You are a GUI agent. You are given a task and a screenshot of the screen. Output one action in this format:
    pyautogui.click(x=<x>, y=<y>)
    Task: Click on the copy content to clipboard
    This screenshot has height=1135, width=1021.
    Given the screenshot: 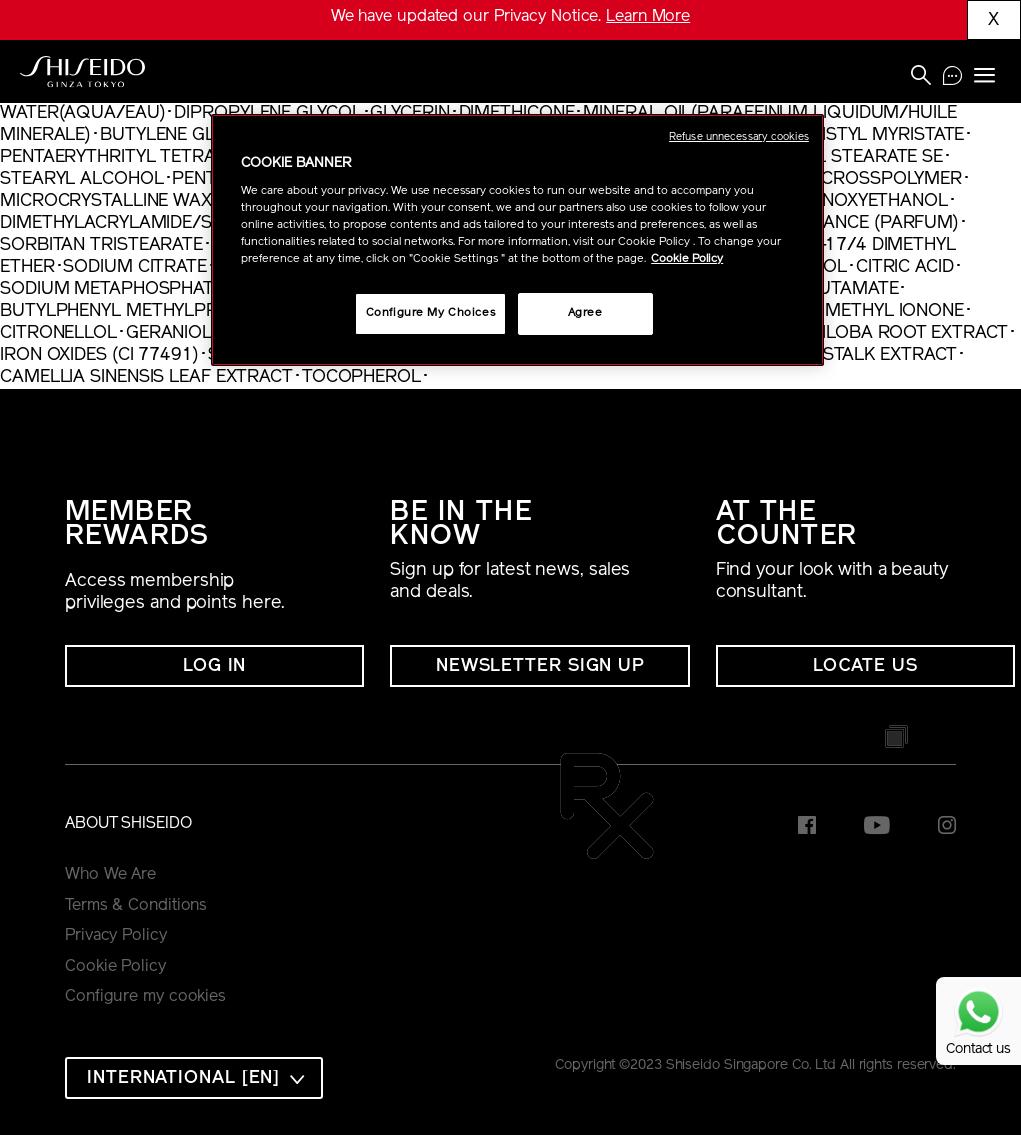 What is the action you would take?
    pyautogui.click(x=896, y=736)
    